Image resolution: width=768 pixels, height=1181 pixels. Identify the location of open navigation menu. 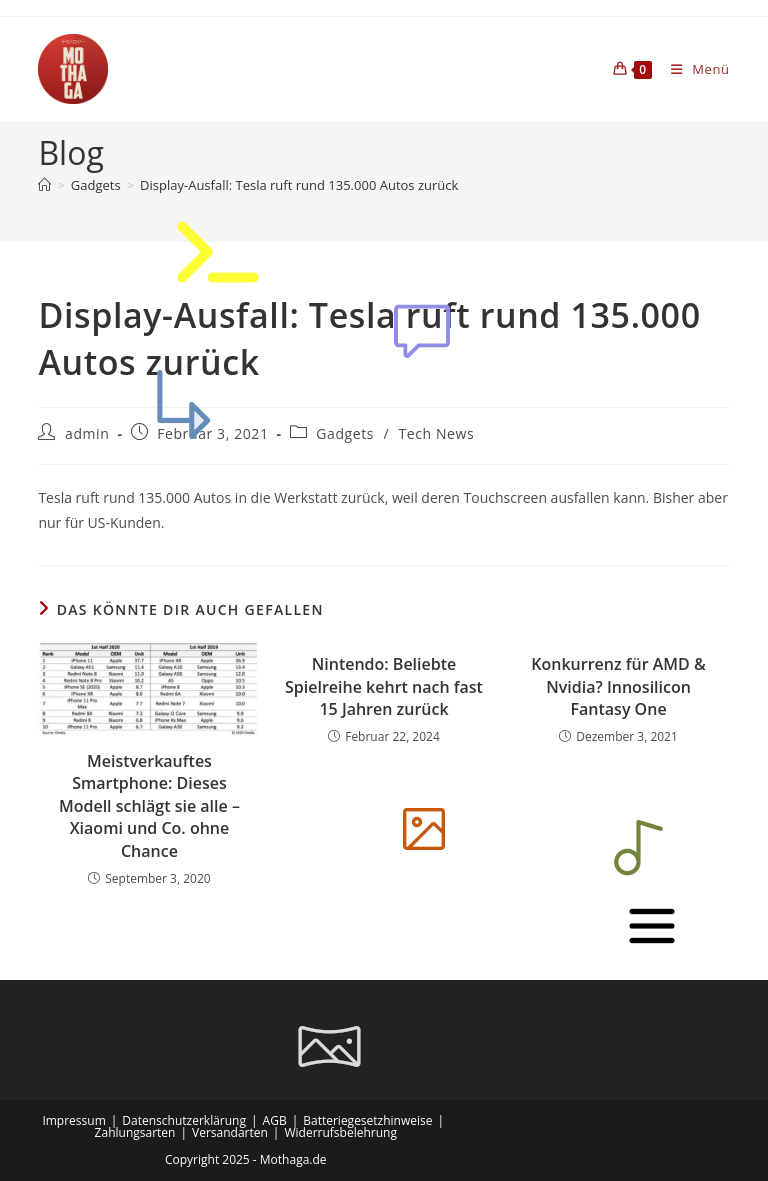
(652, 926).